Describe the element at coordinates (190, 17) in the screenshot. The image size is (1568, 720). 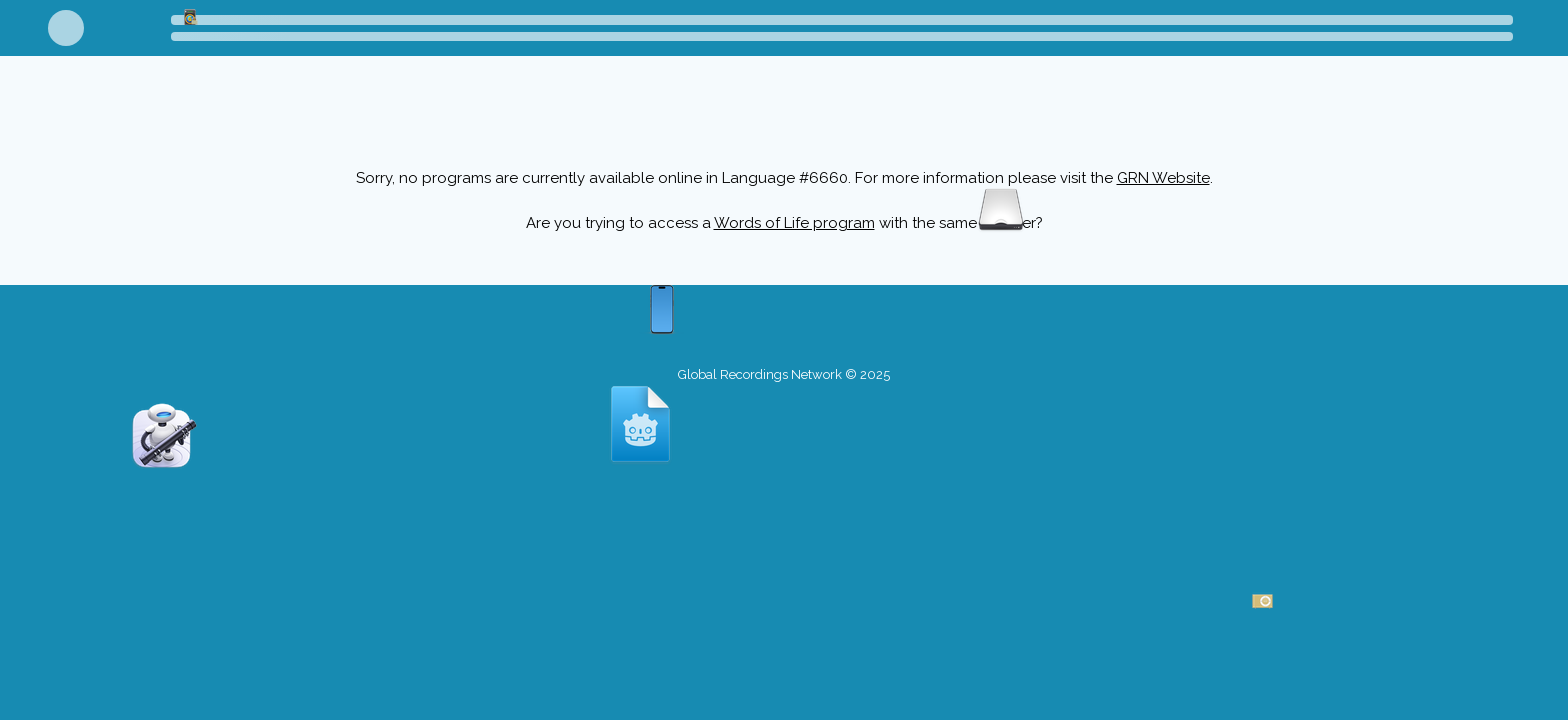
I see `locked RAID 6 storage array` at that location.